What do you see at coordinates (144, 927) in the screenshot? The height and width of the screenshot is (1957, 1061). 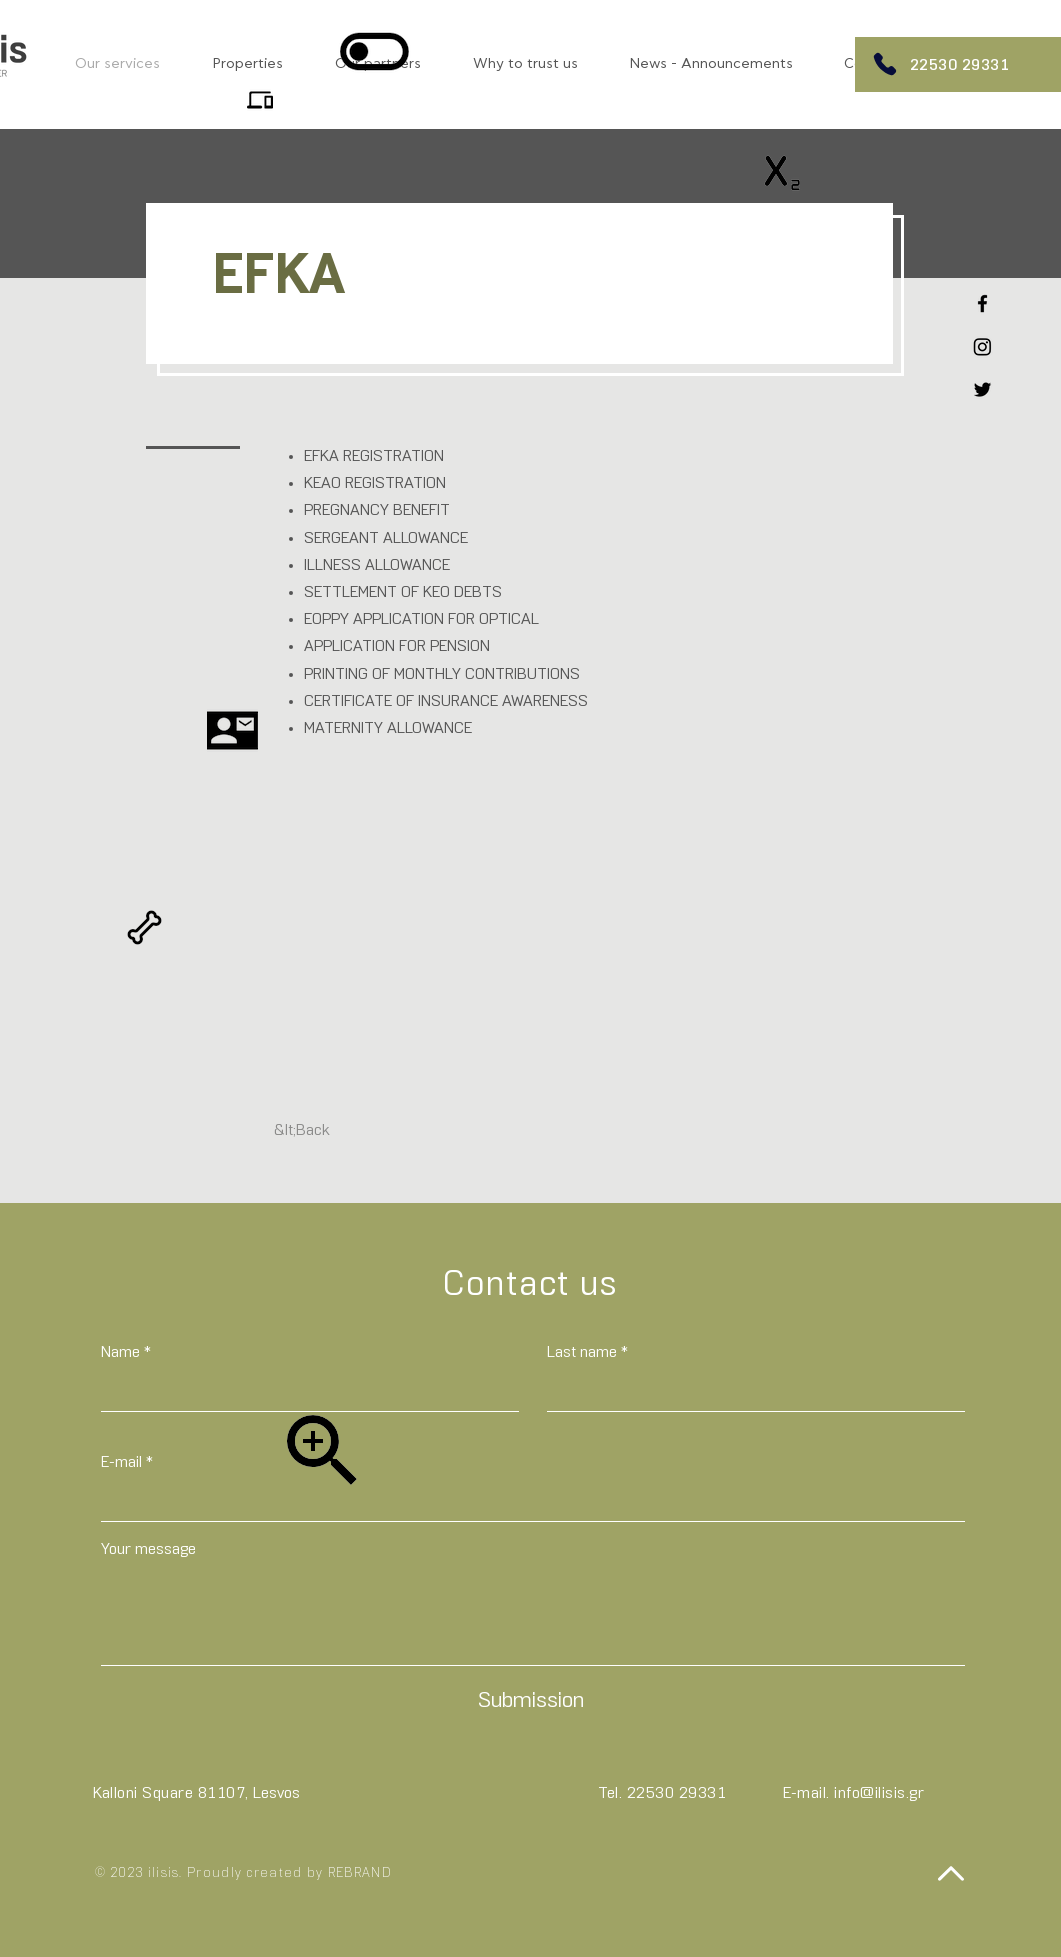 I see `access pet-related features or settings` at bounding box center [144, 927].